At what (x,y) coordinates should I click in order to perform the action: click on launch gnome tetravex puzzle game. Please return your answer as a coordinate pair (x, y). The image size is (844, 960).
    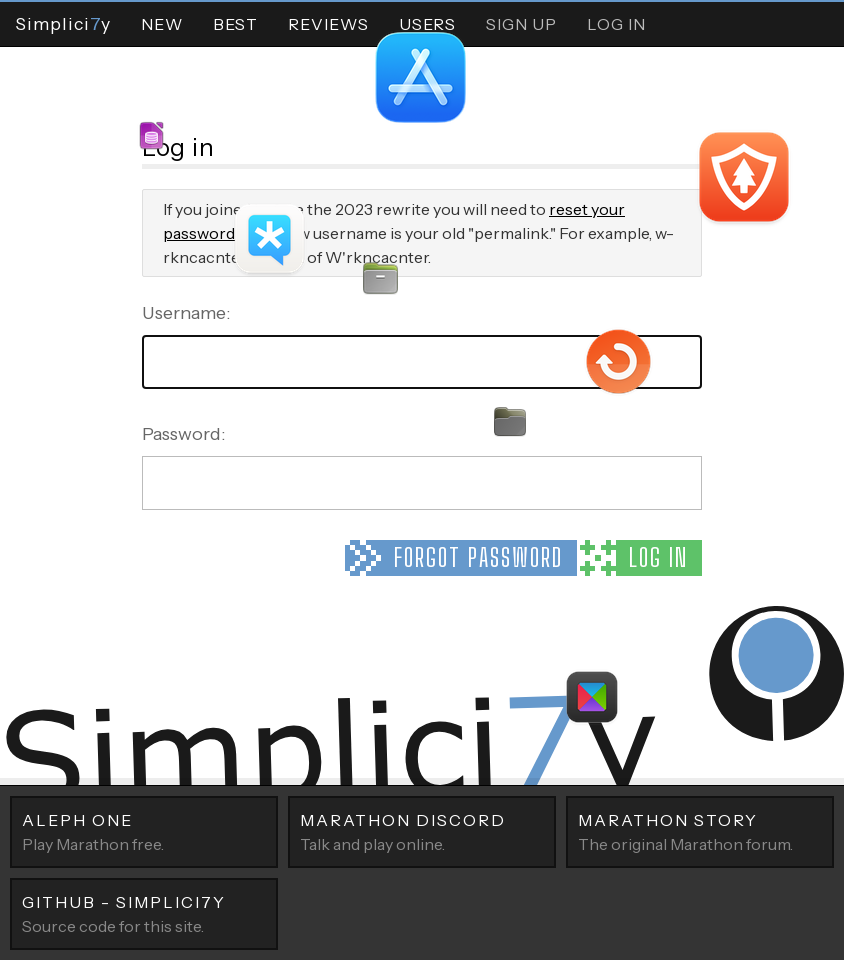
    Looking at the image, I should click on (592, 697).